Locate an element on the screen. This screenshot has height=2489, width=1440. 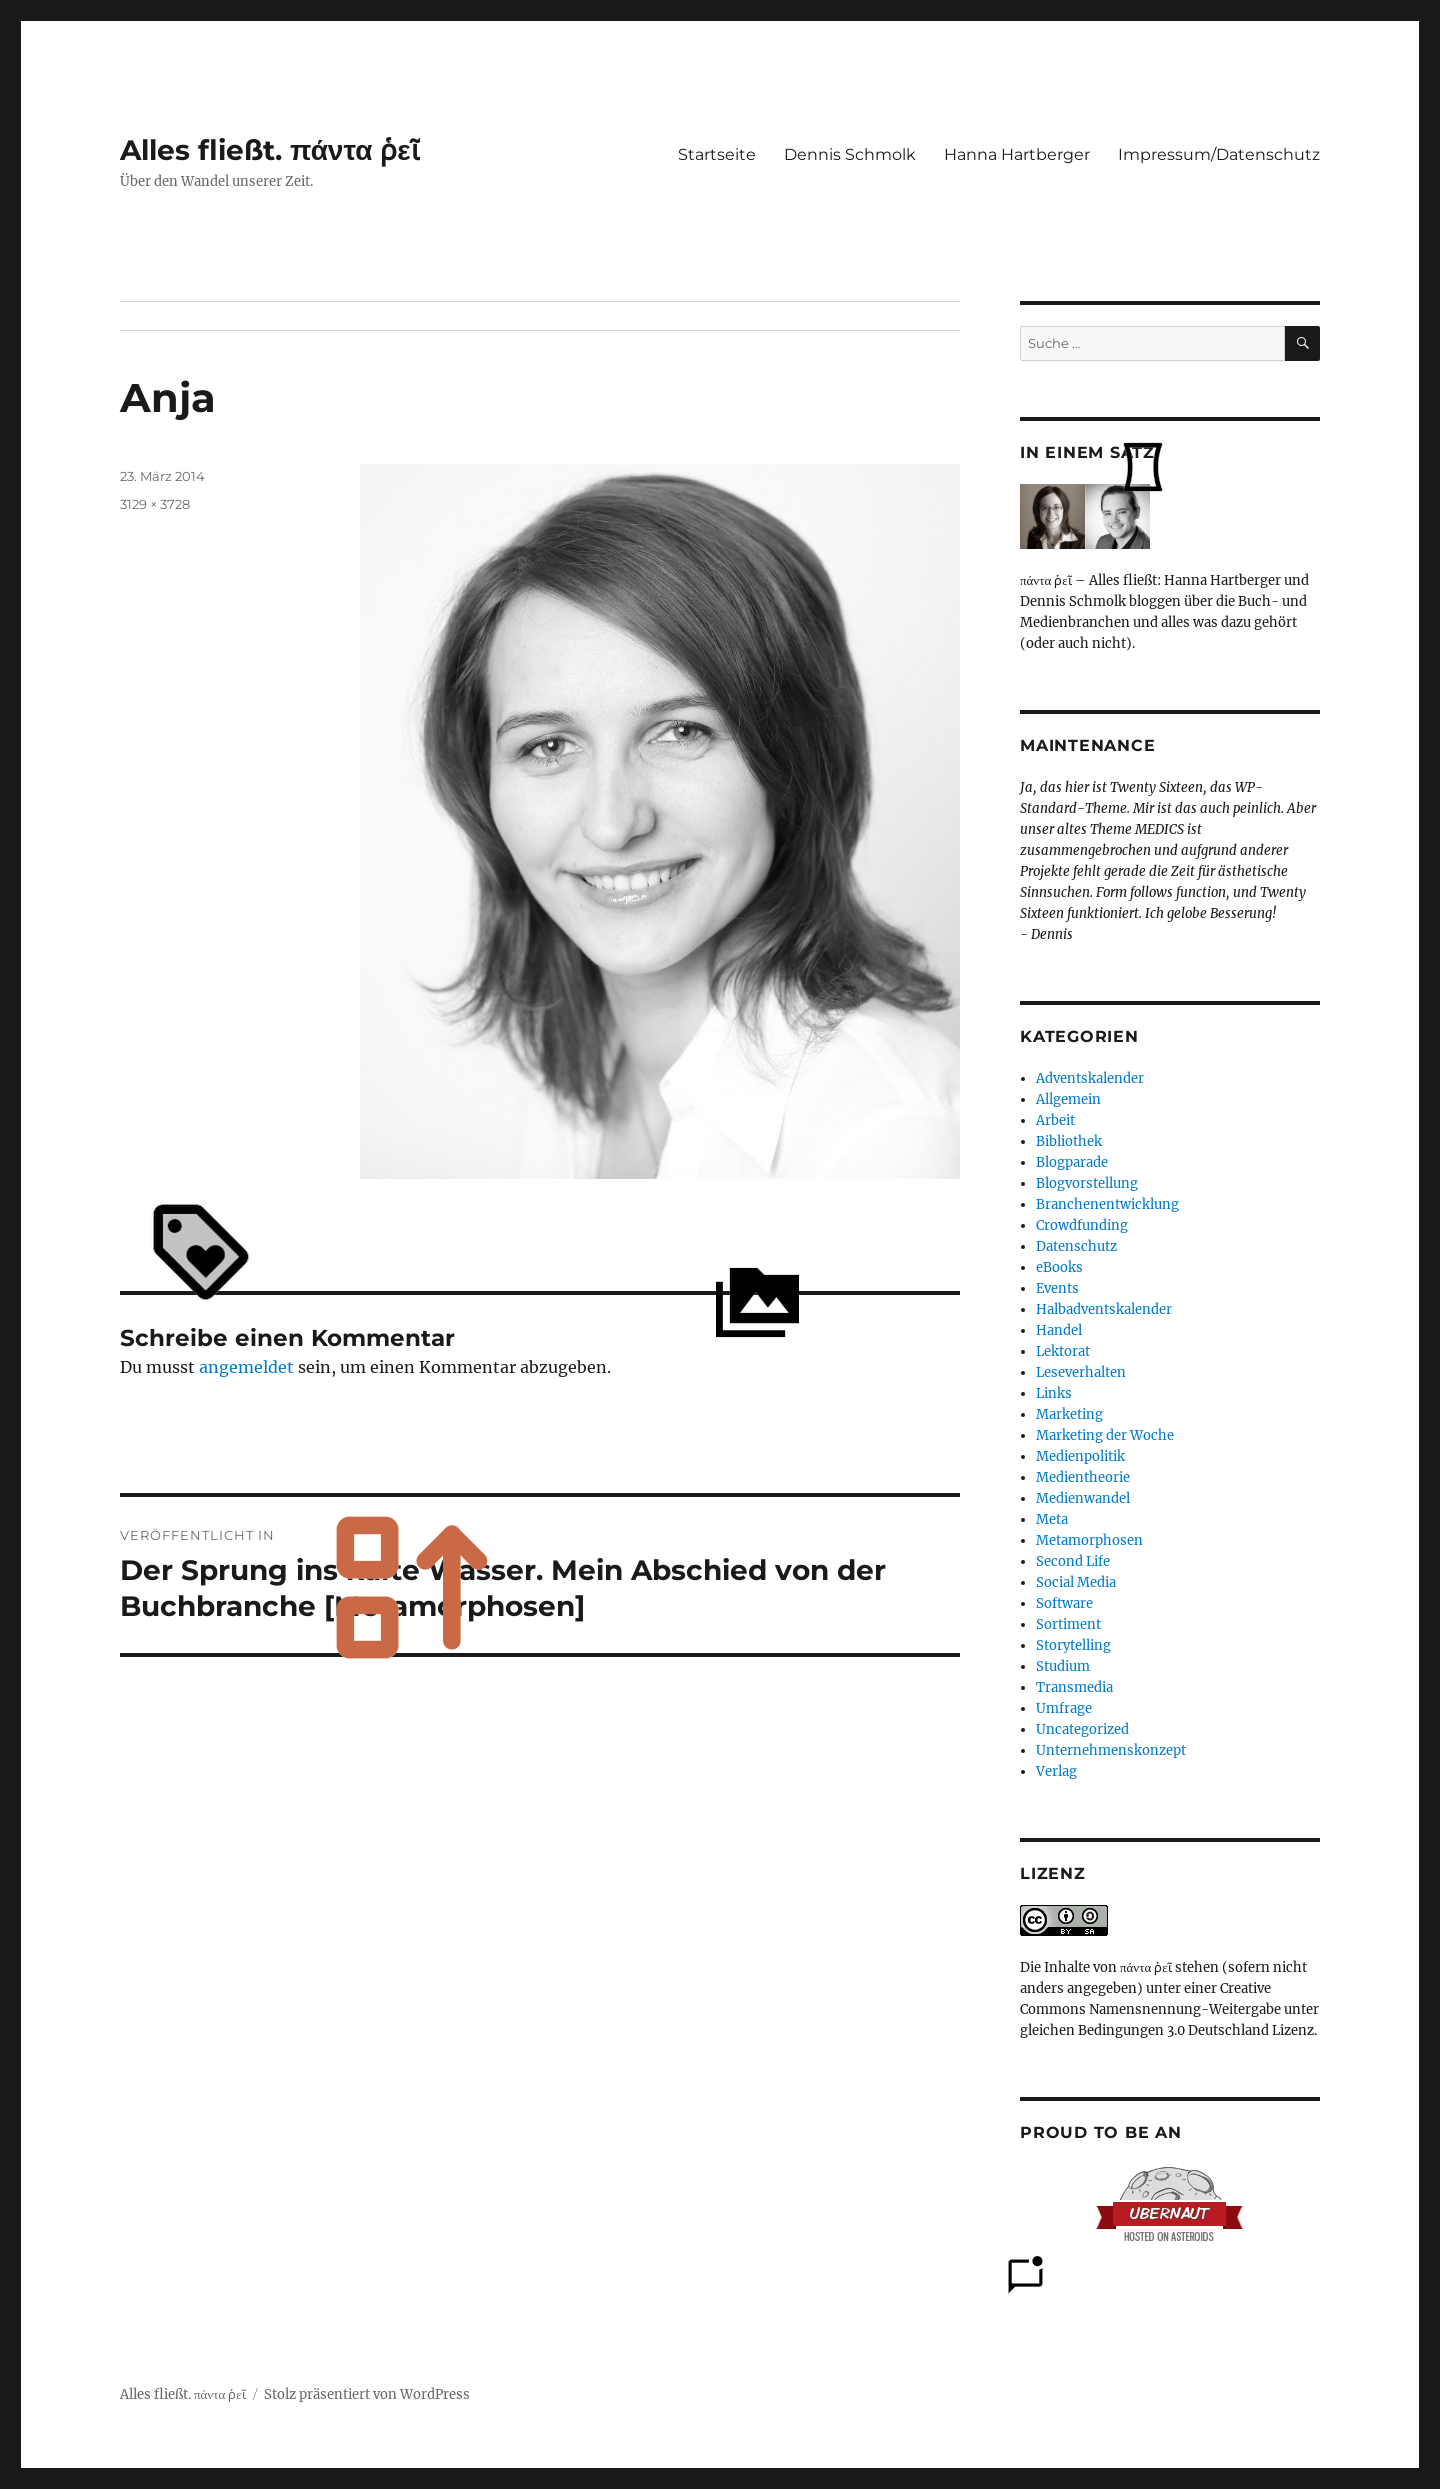
access photo and video library is located at coordinates (757, 1302).